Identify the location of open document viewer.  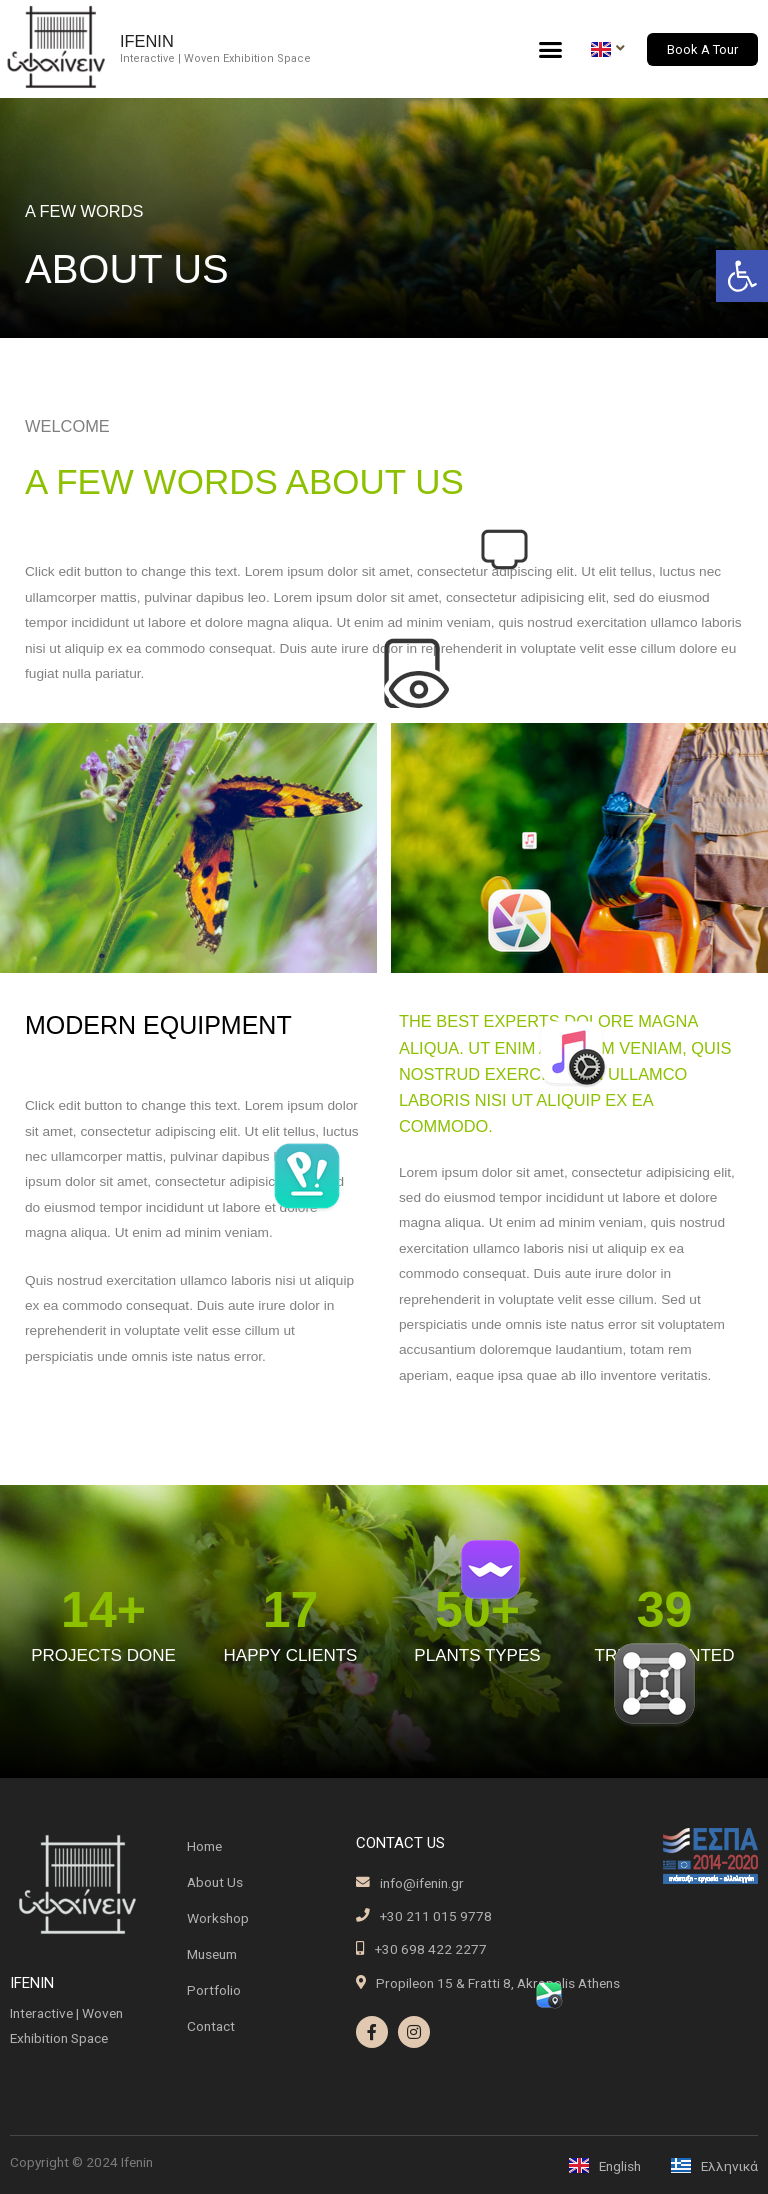
(412, 671).